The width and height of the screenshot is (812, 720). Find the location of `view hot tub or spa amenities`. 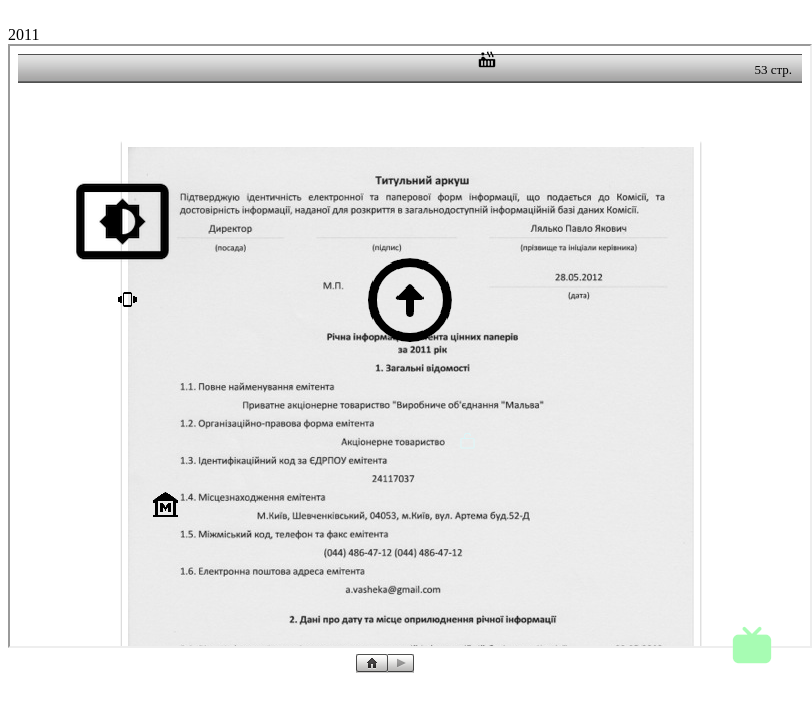

view hot tub or spa amenities is located at coordinates (487, 59).